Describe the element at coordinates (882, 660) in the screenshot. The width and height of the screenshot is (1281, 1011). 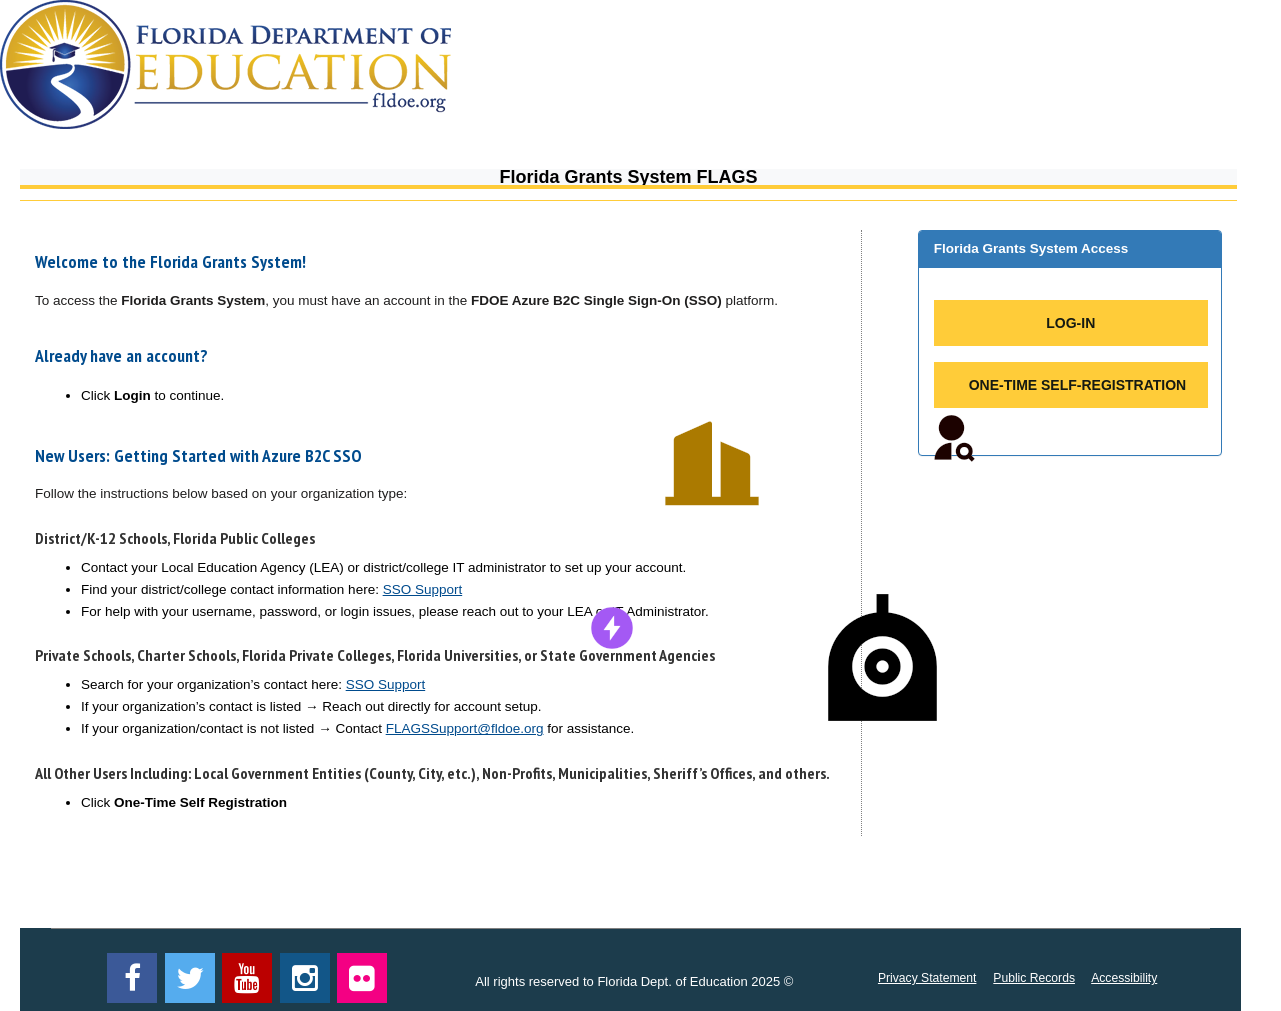
I see `access AI or chatbot features` at that location.